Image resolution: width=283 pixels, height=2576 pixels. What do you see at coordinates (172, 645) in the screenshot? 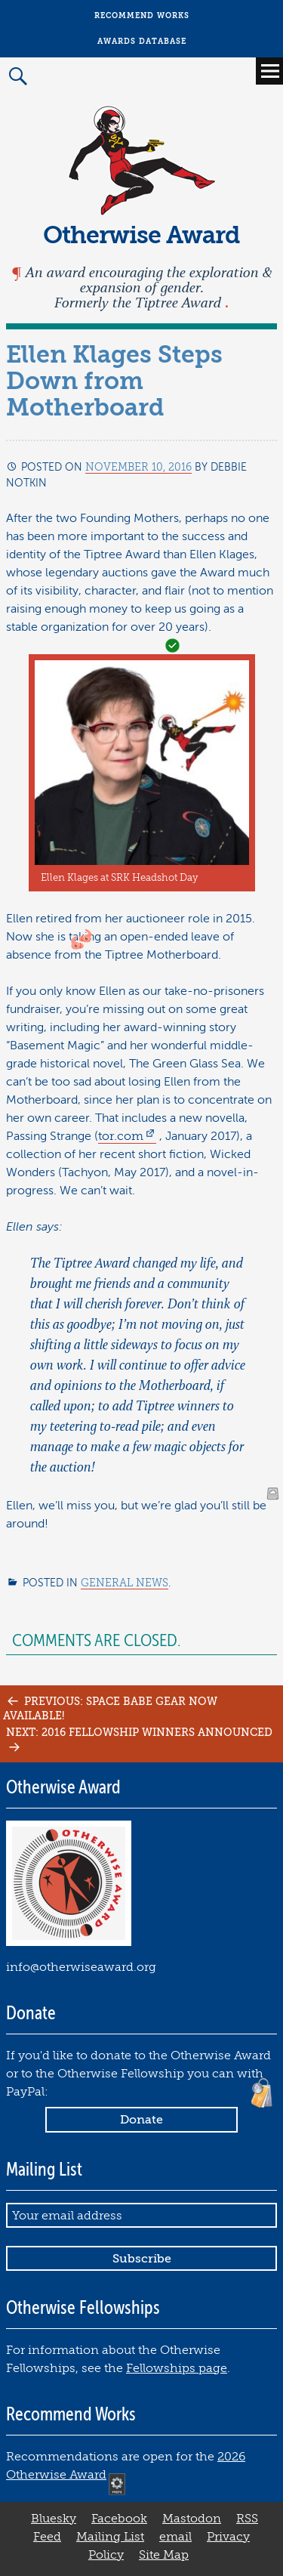
I see `confirm or apply changes` at bounding box center [172, 645].